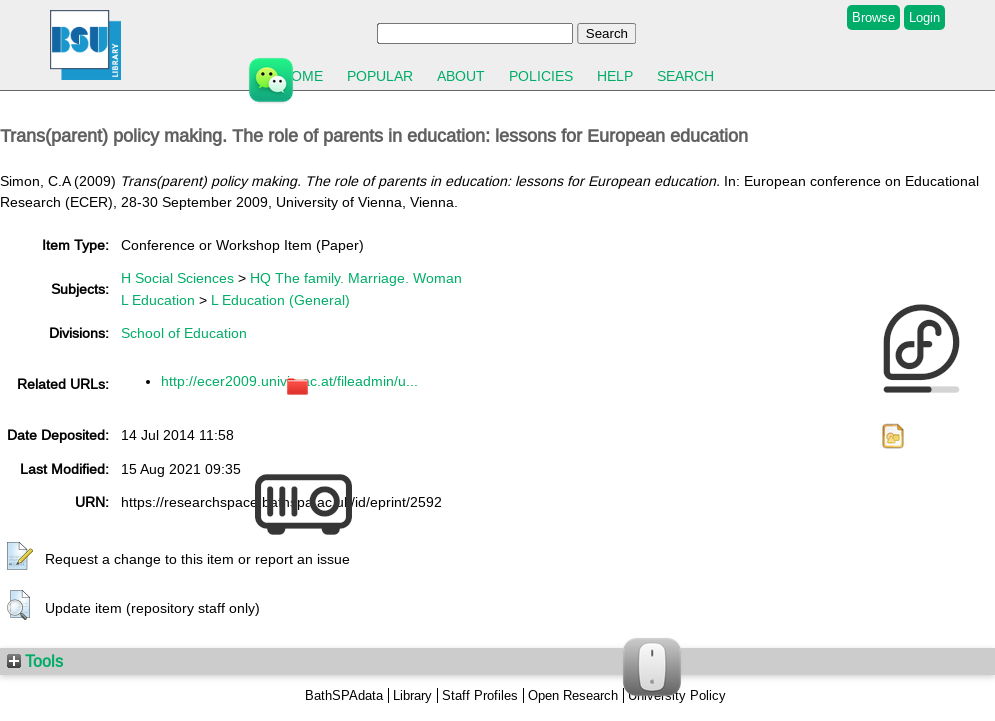  I want to click on launch fedora linux installer, so click(921, 348).